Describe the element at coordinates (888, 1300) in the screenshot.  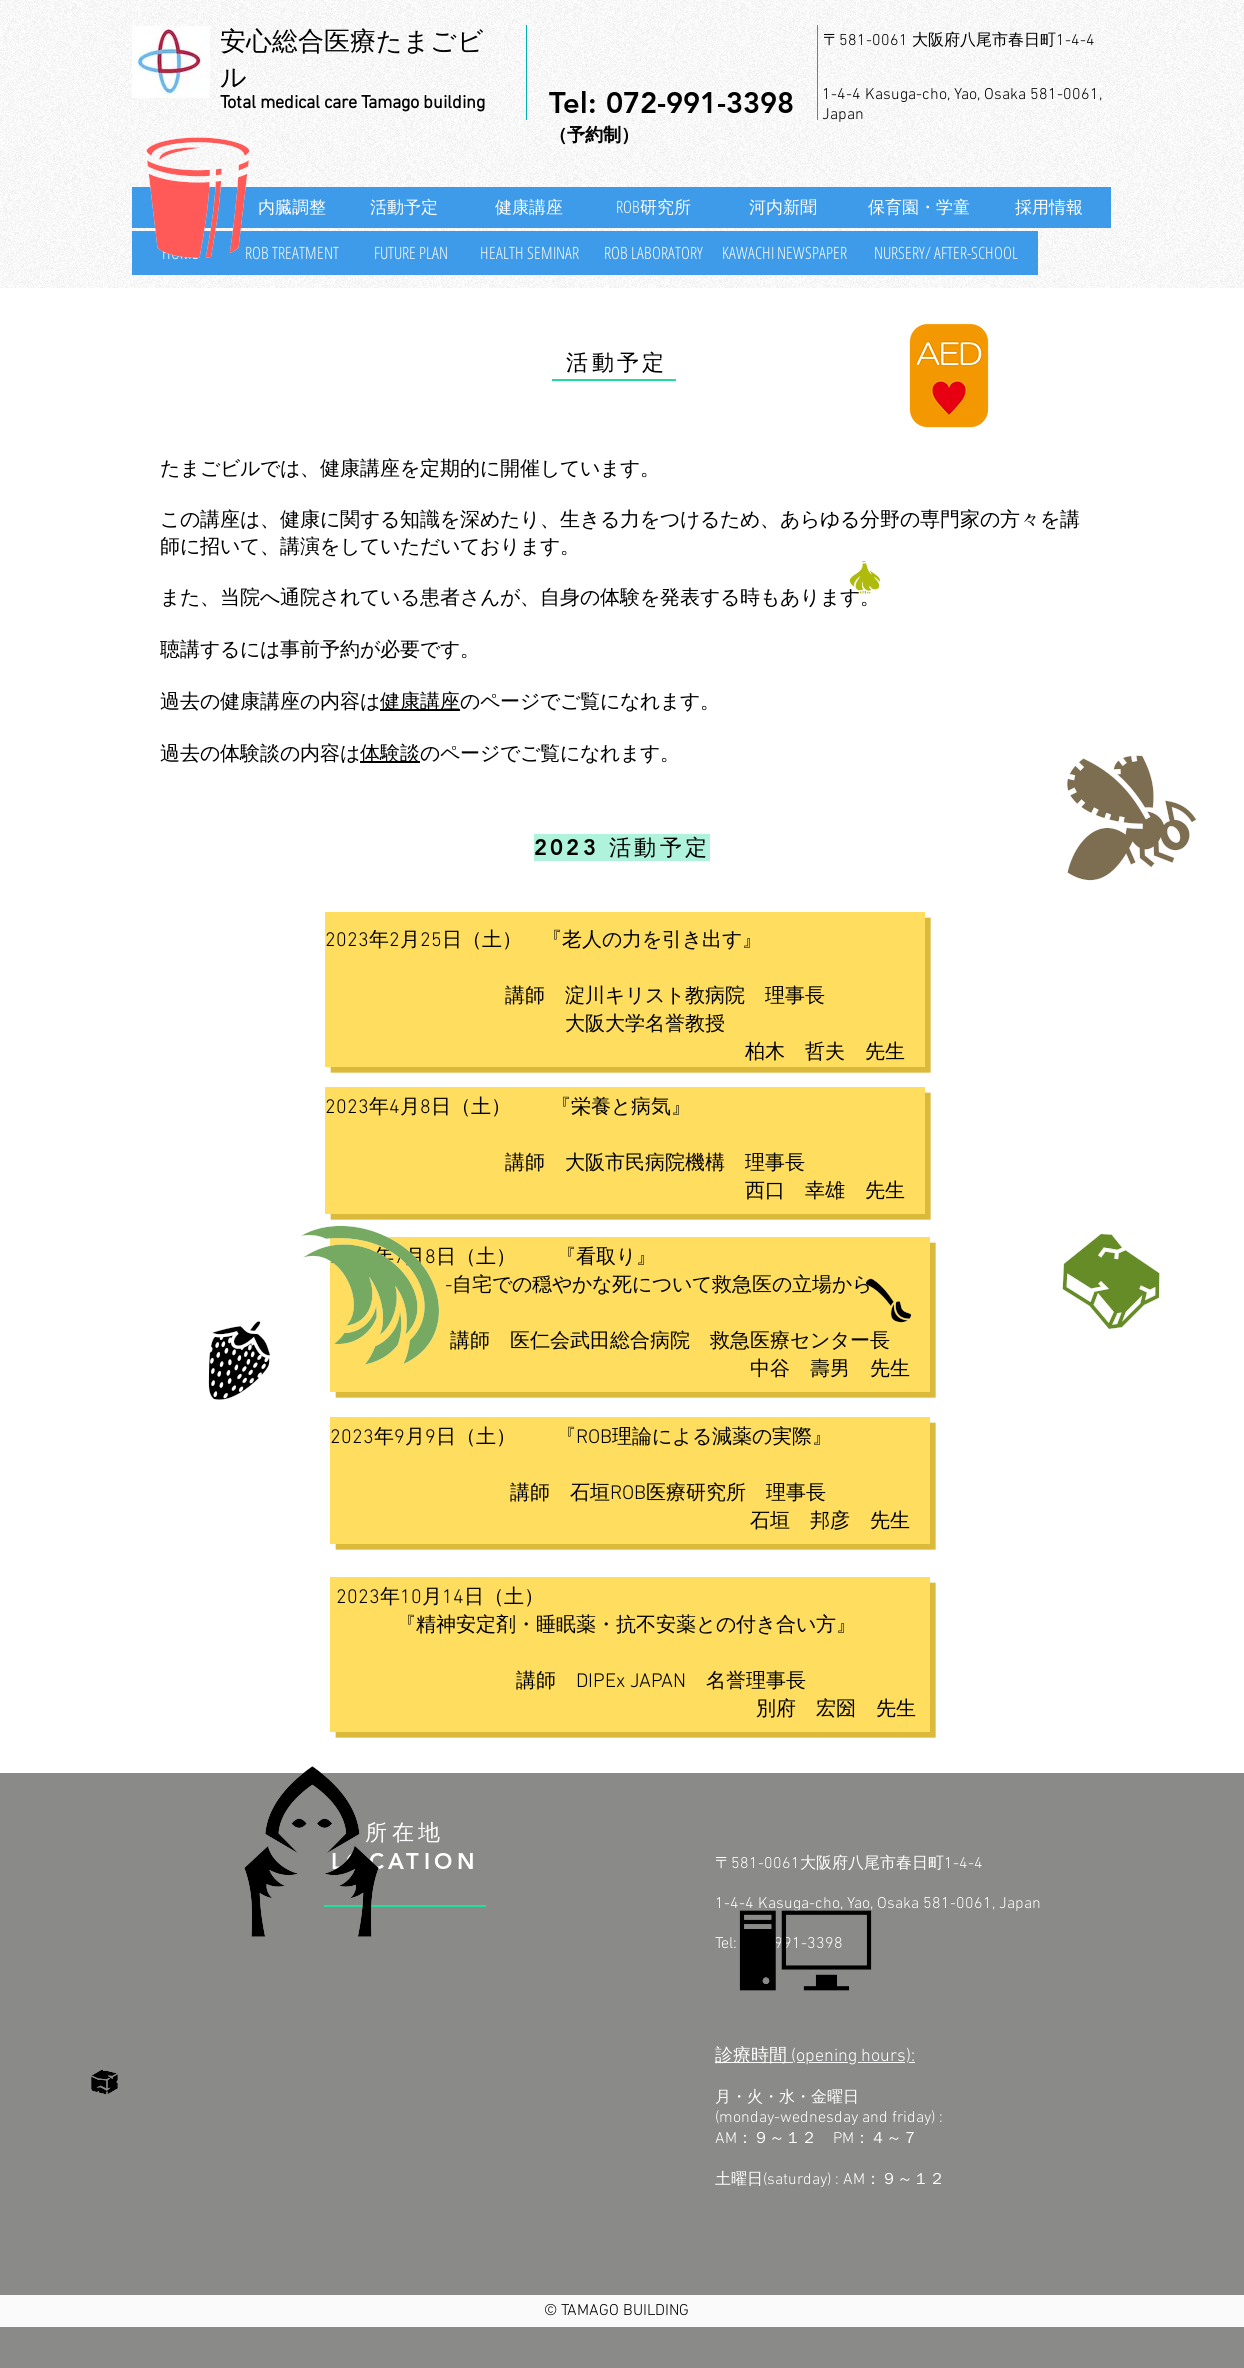
I see `ice cream scoop tool or utensil icon` at that location.